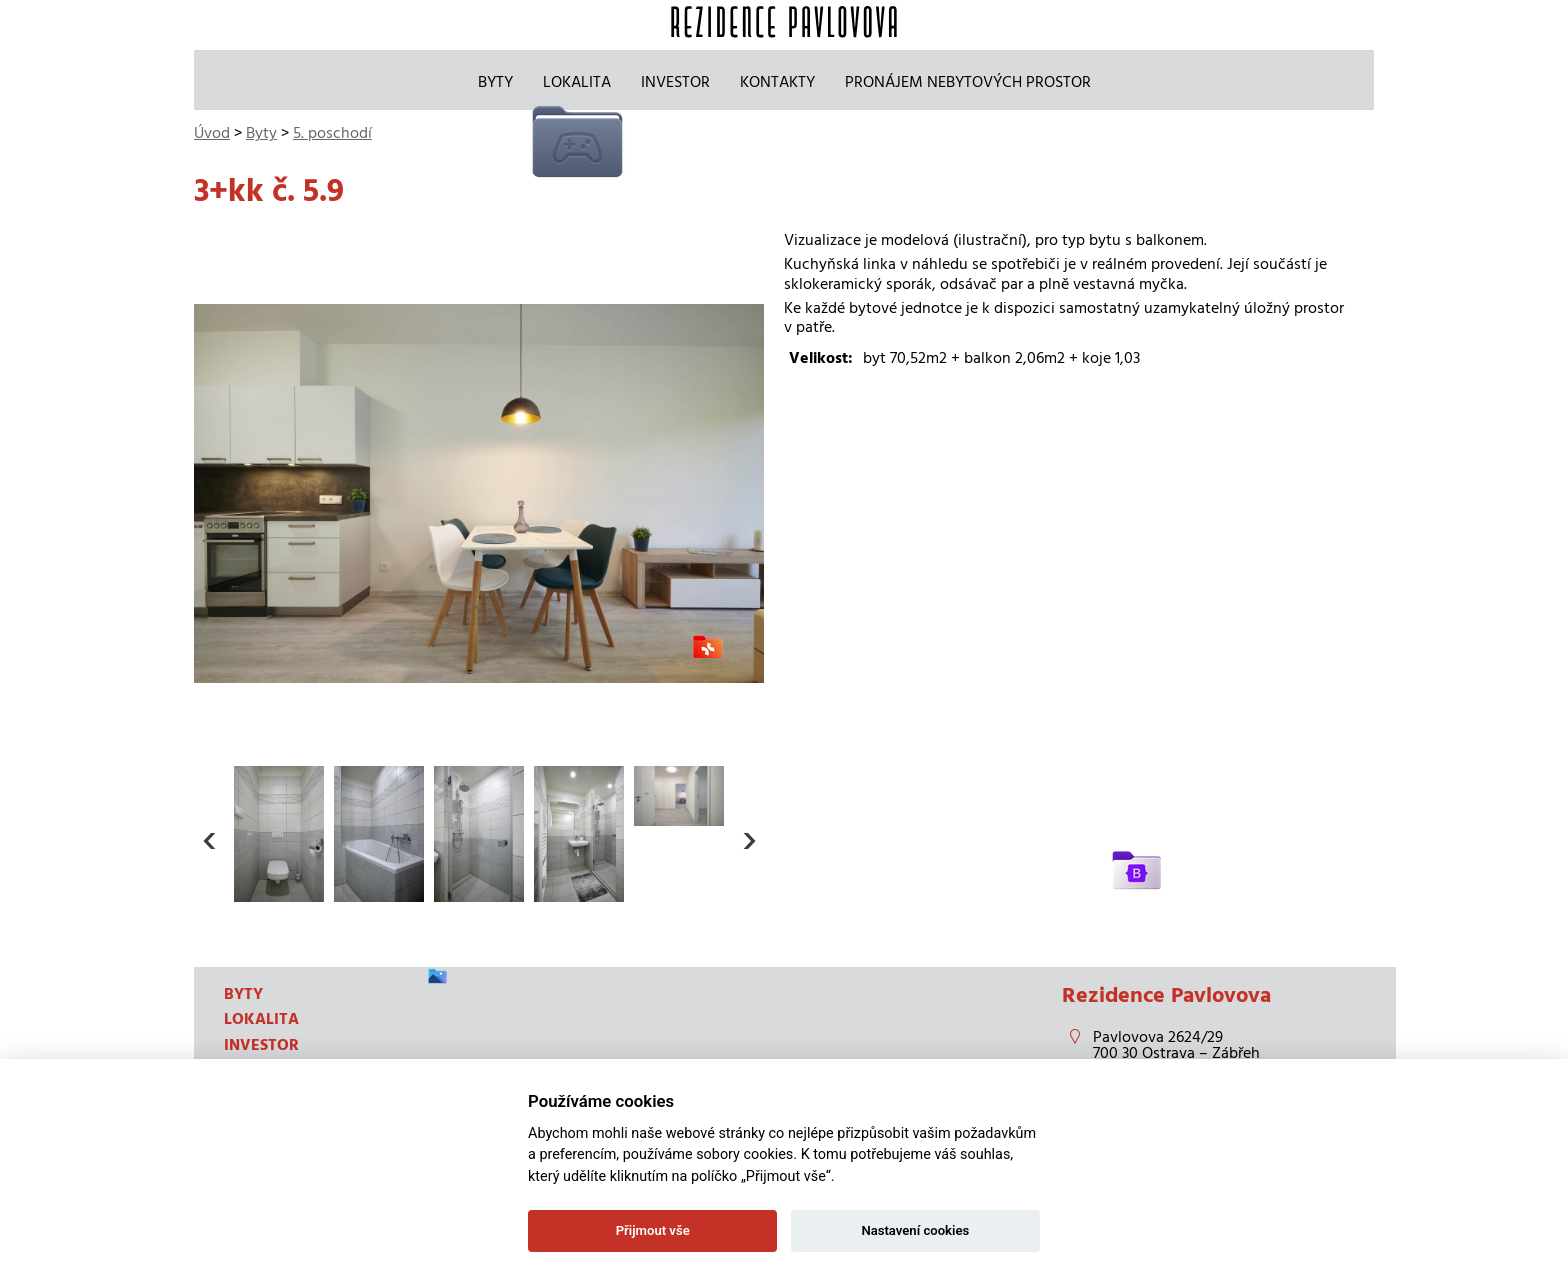  I want to click on open folder containing Xmind mind mapping files, so click(707, 647).